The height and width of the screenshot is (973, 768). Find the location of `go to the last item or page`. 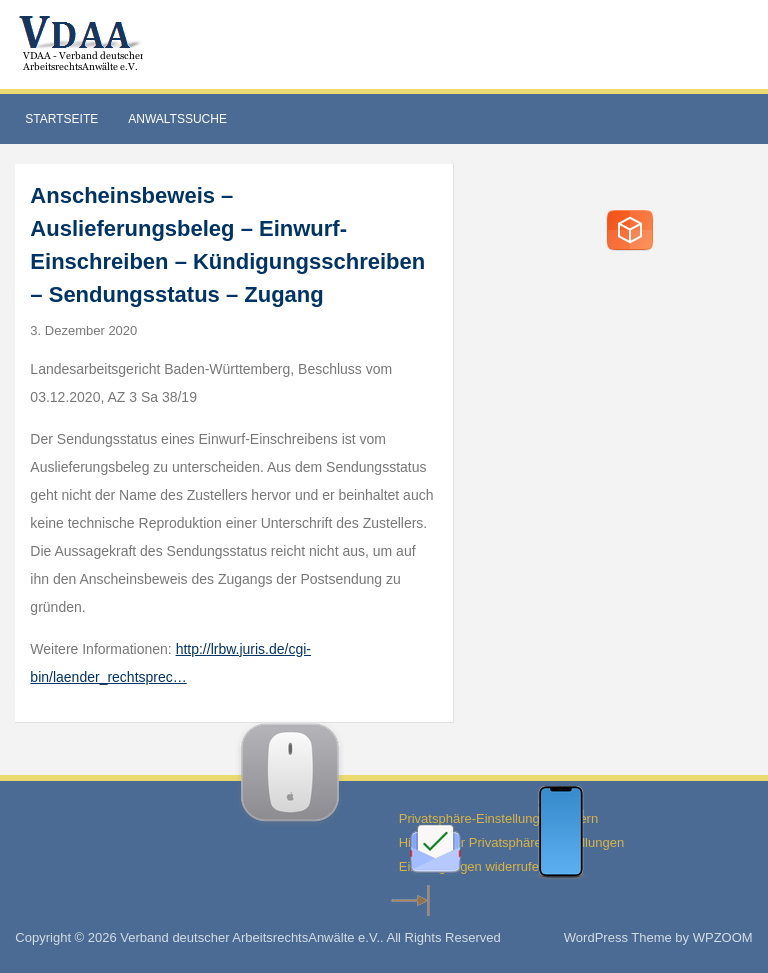

go to the last item or page is located at coordinates (410, 900).